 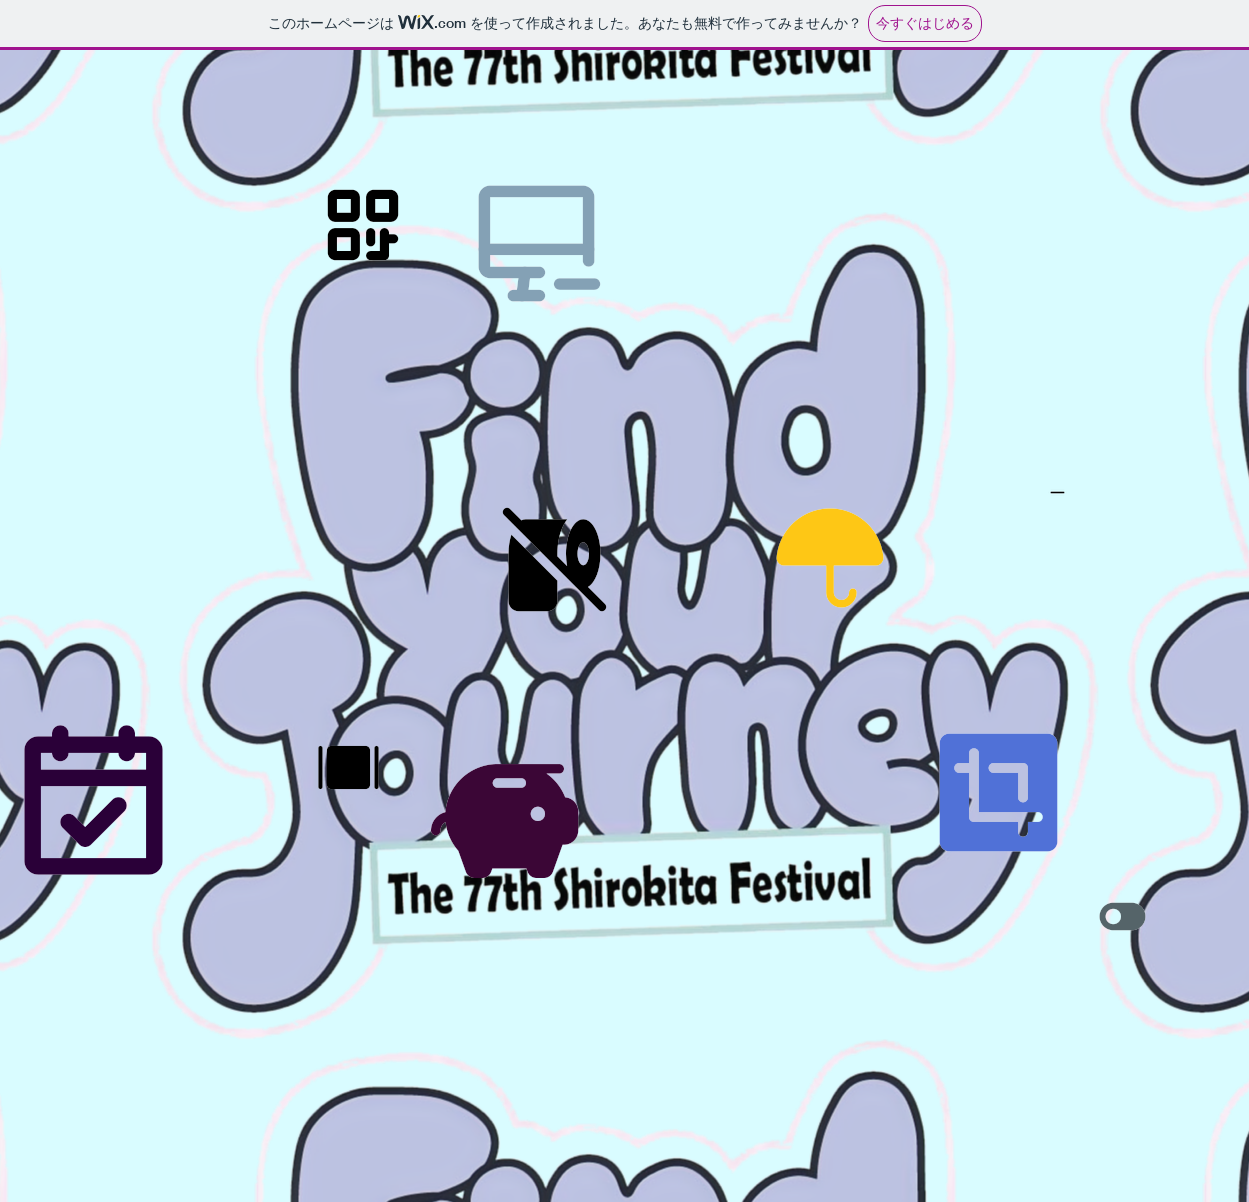 I want to click on crop an image or photo, so click(x=998, y=792).